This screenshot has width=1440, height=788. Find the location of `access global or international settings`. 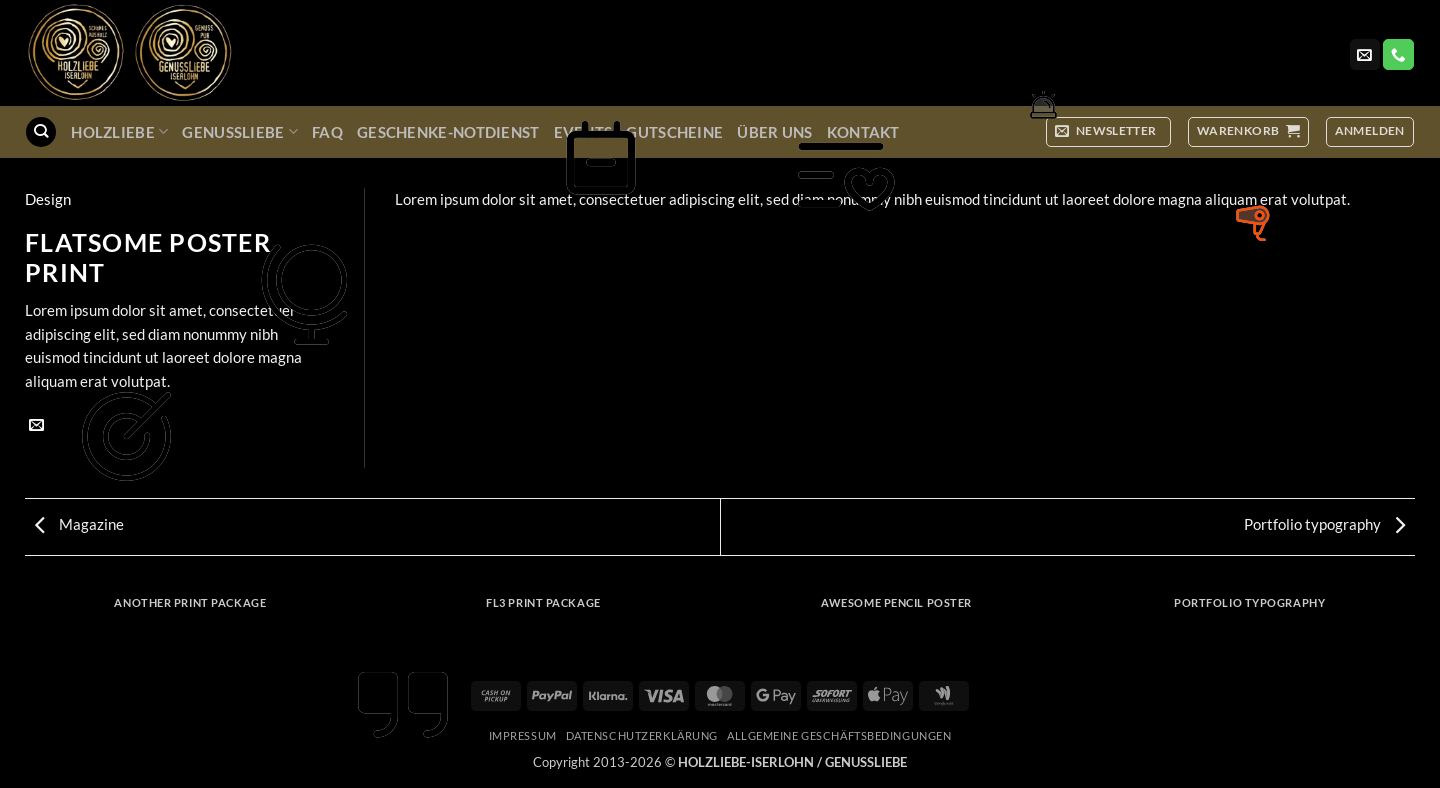

access global or international settings is located at coordinates (308, 291).